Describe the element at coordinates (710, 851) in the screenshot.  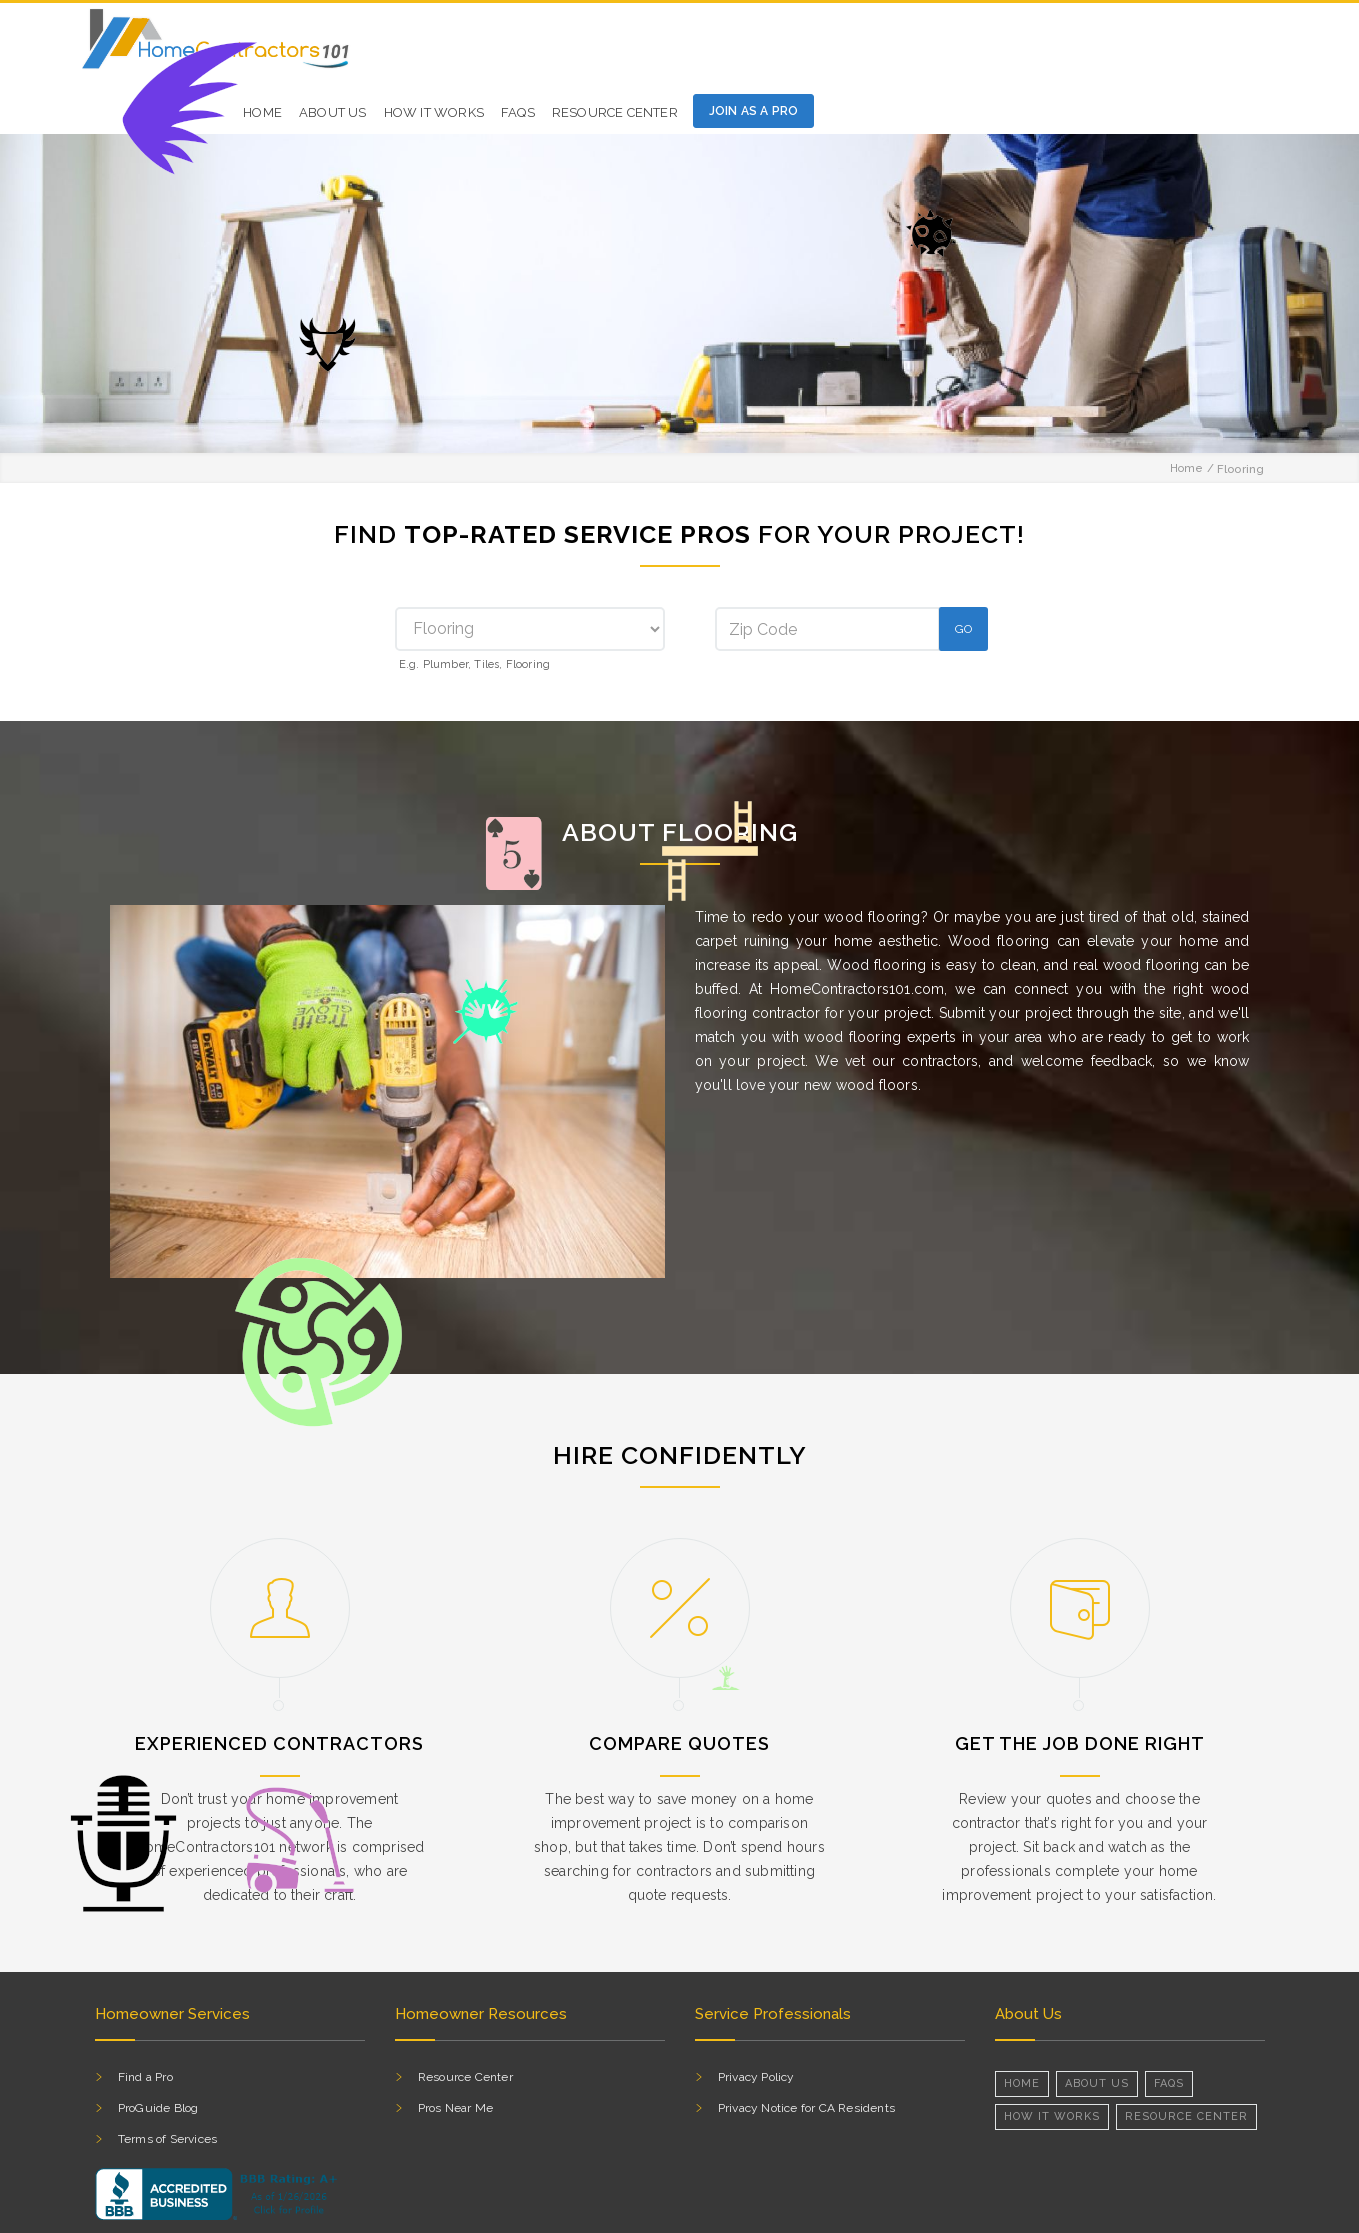
I see `access different levels or floors` at that location.